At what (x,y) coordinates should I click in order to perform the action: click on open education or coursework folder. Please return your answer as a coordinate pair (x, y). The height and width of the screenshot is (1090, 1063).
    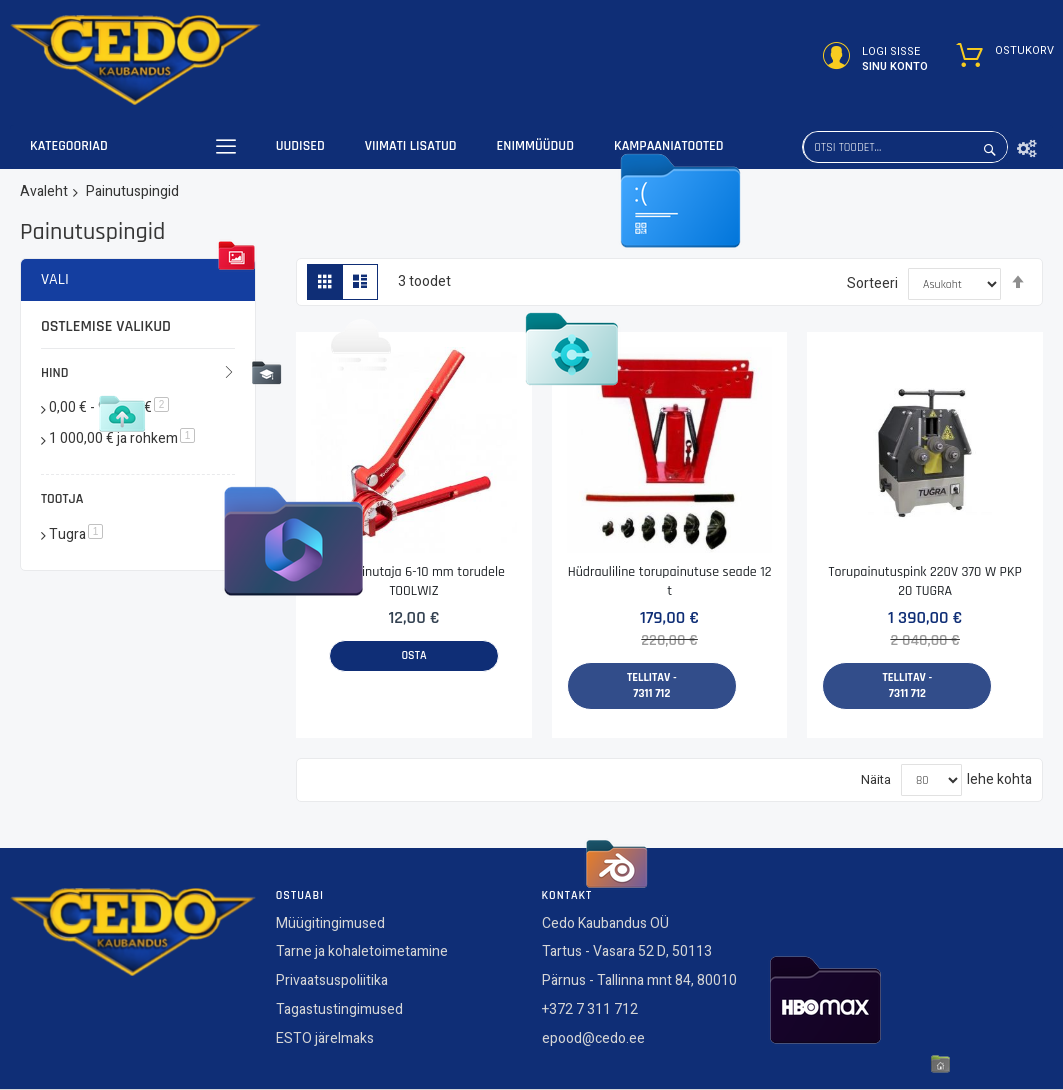
    Looking at the image, I should click on (266, 373).